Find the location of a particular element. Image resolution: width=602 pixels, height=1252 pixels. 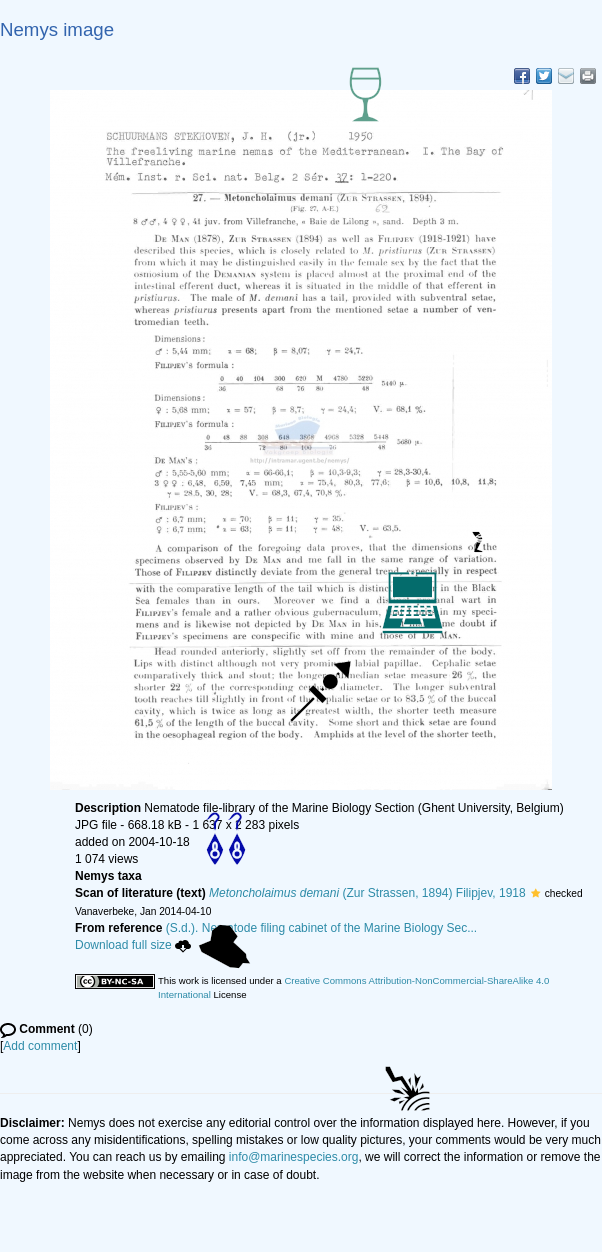

oden food item in a cooking or food-themed game is located at coordinates (320, 691).